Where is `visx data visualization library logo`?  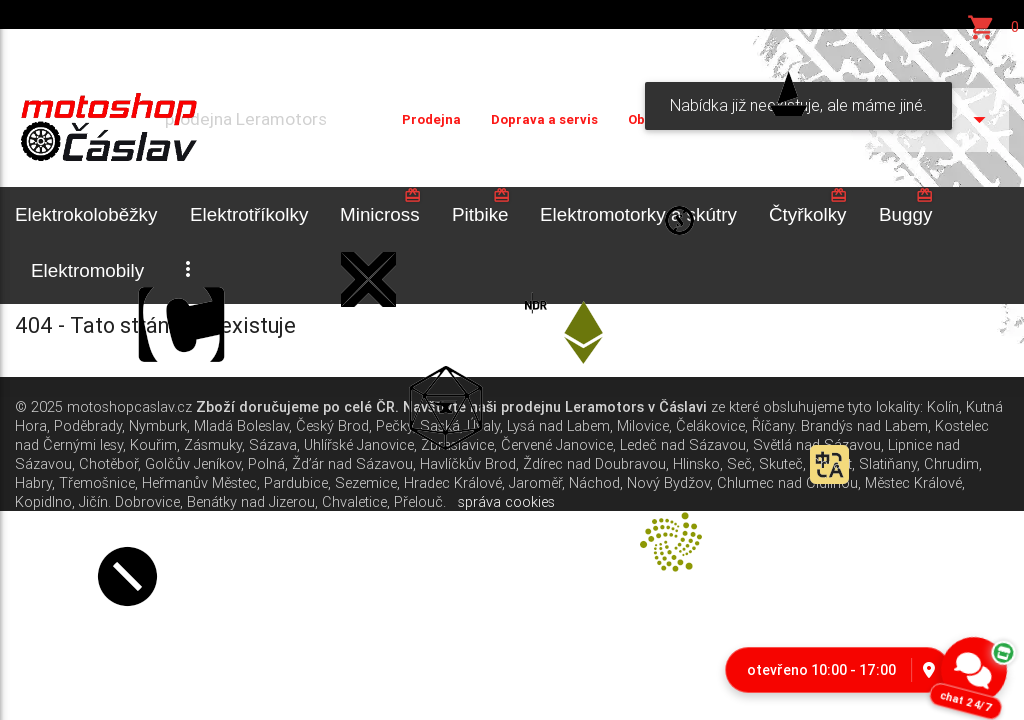
visx data visualization library logo is located at coordinates (368, 279).